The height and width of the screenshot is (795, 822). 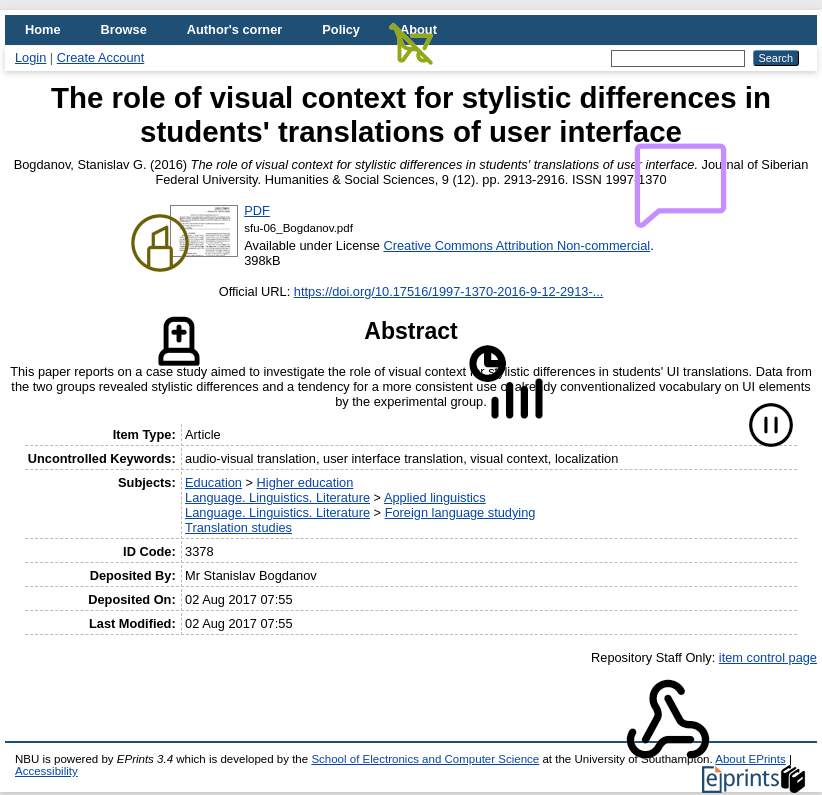 What do you see at coordinates (412, 44) in the screenshot?
I see `remove item from garden cart` at bounding box center [412, 44].